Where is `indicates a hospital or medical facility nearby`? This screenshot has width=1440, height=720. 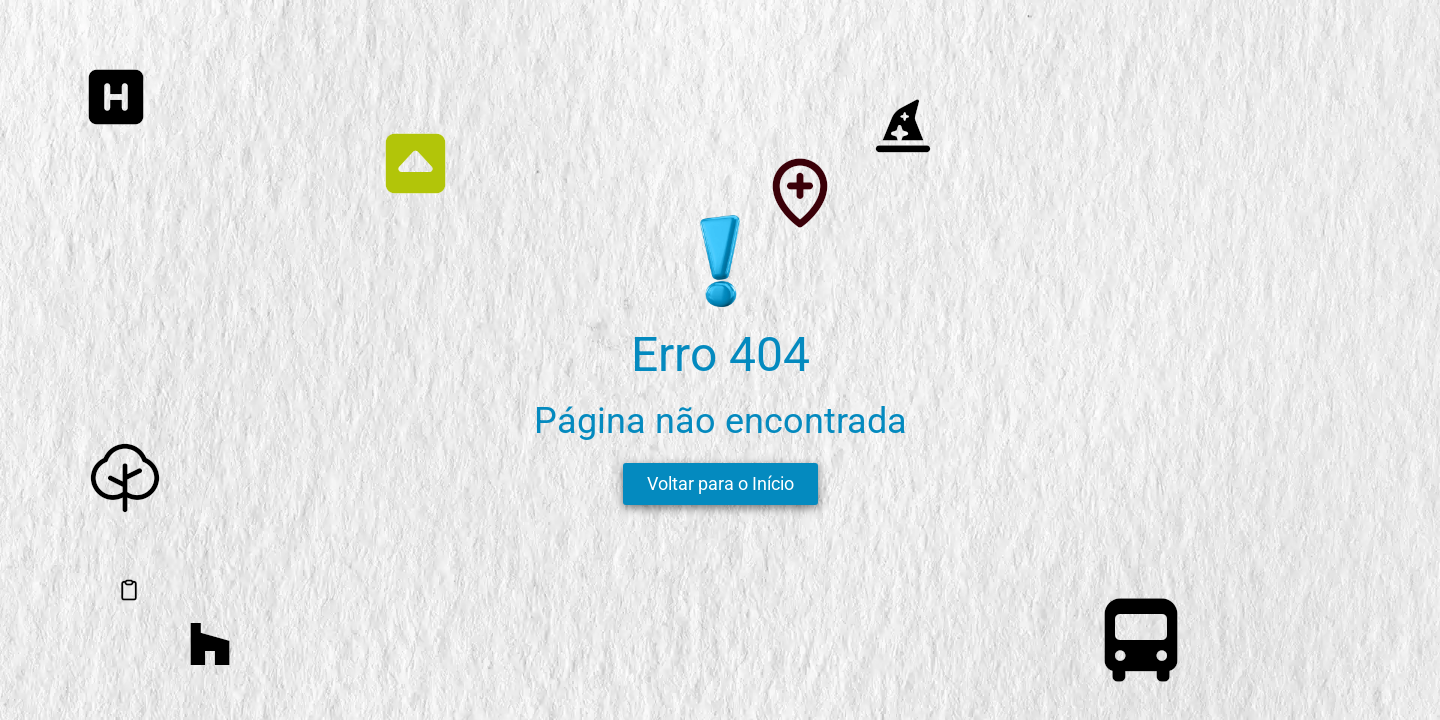 indicates a hospital or medical facility nearby is located at coordinates (116, 97).